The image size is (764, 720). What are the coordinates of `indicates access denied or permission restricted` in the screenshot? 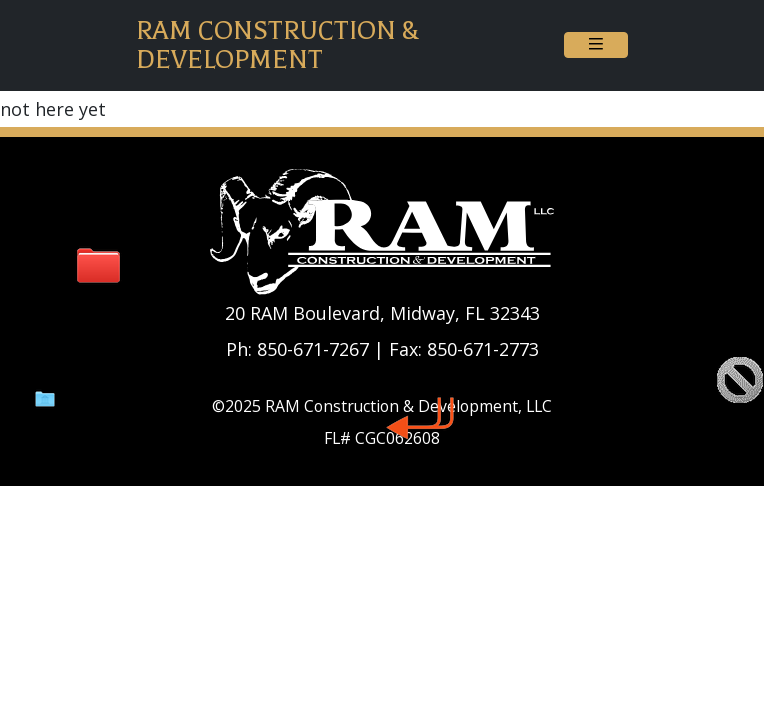 It's located at (740, 380).